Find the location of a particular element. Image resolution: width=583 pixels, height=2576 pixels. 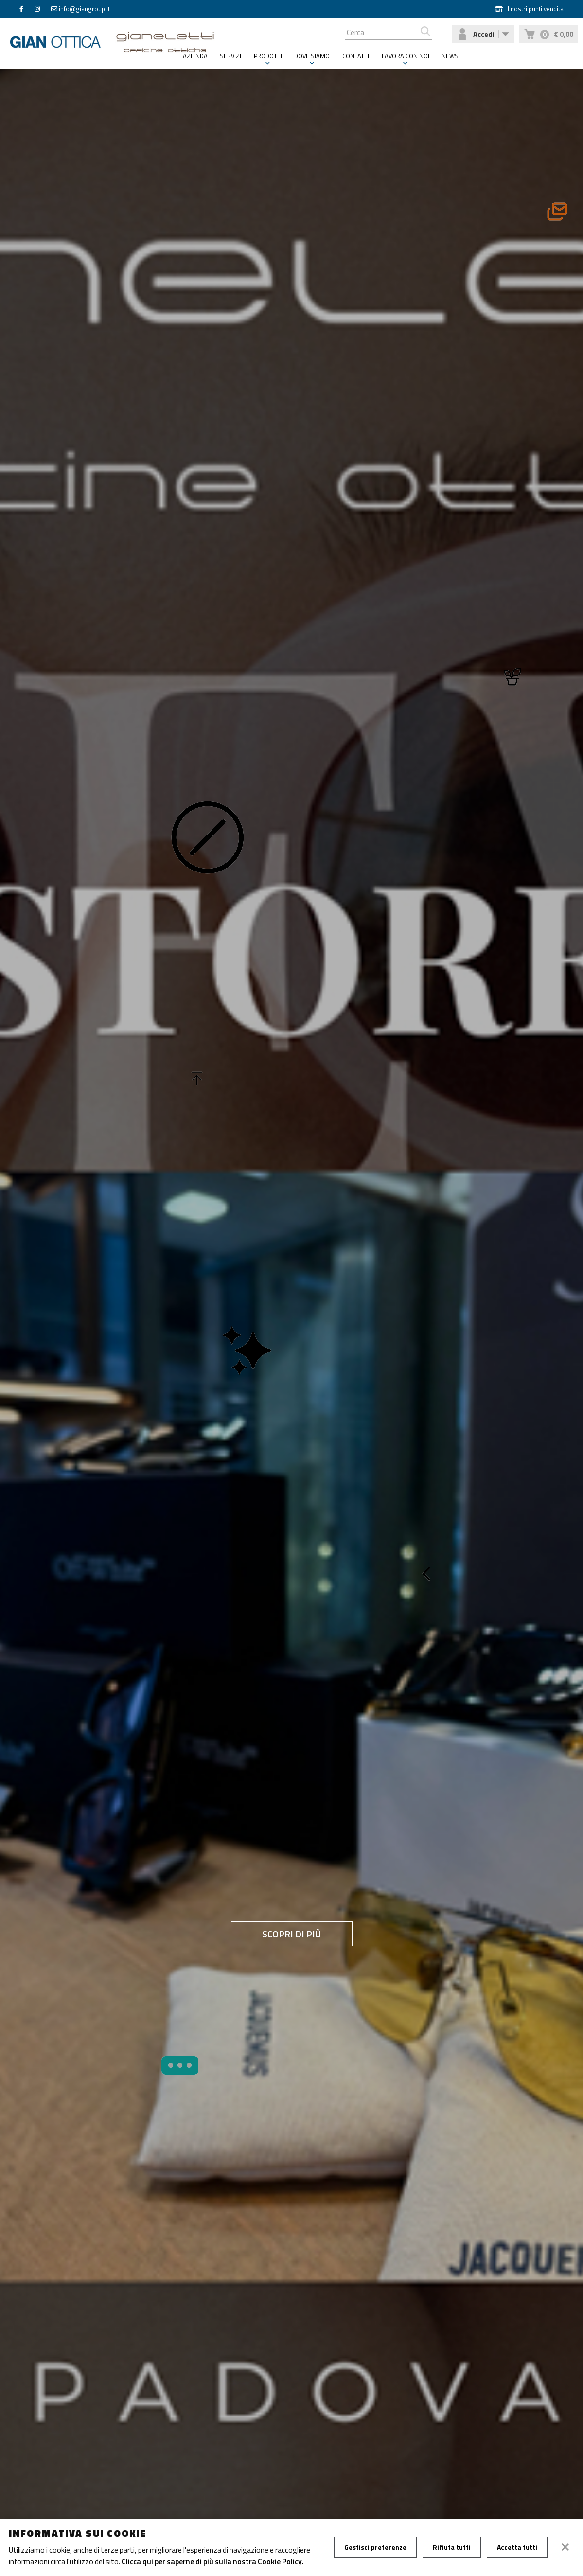

move item to top of list is located at coordinates (197, 1079).